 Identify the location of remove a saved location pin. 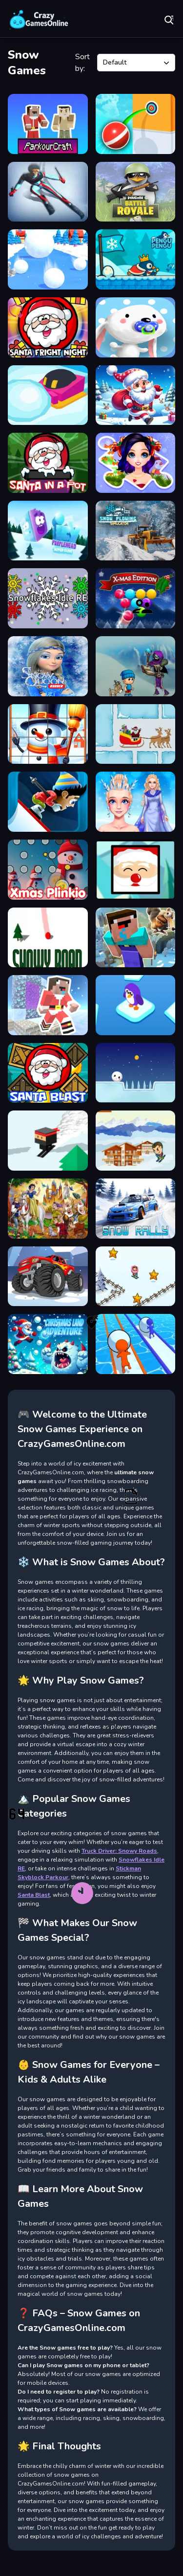
(91, 1322).